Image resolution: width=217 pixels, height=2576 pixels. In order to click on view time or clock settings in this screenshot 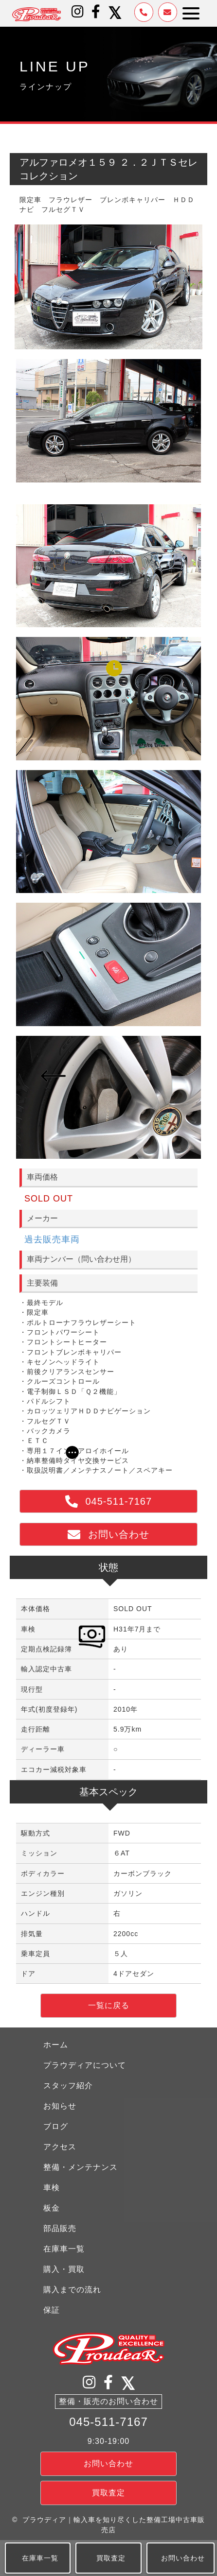, I will do `click(114, 668)`.